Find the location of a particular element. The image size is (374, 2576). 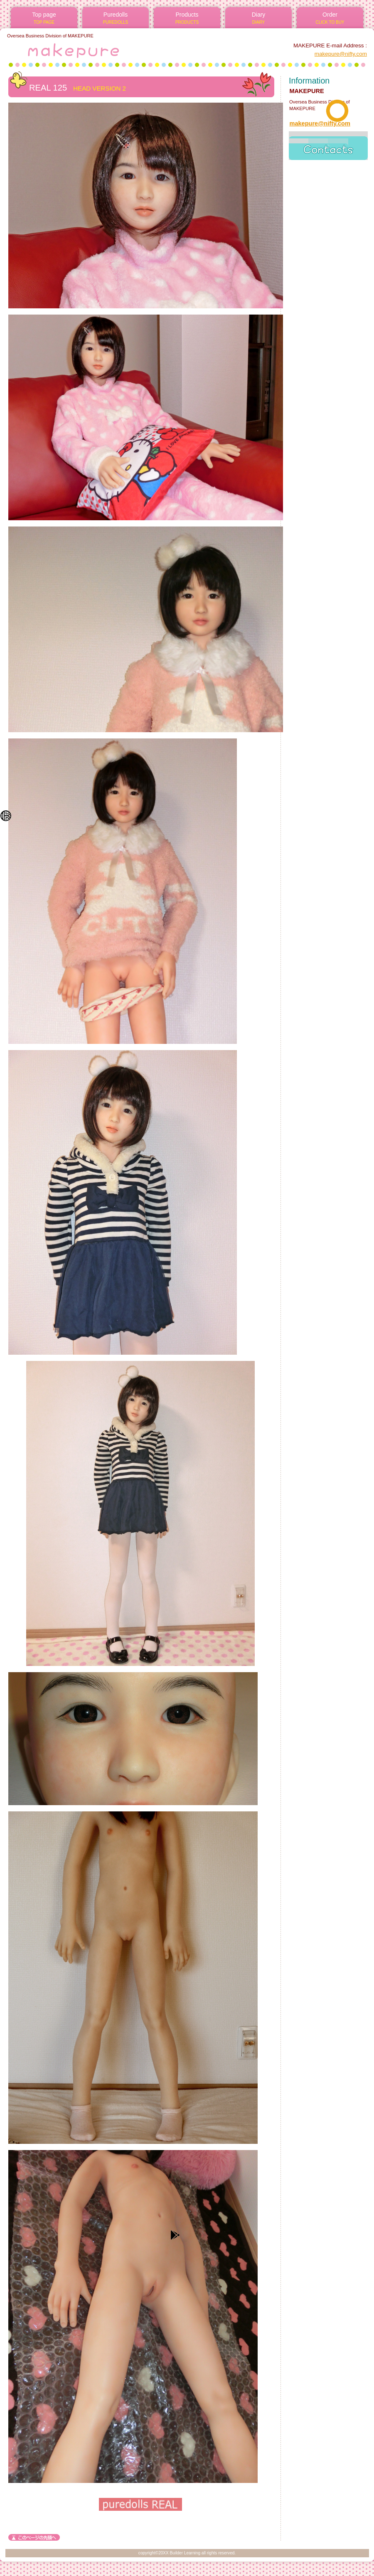

indicates gender-neutral or unspecified gender option is located at coordinates (337, 111).